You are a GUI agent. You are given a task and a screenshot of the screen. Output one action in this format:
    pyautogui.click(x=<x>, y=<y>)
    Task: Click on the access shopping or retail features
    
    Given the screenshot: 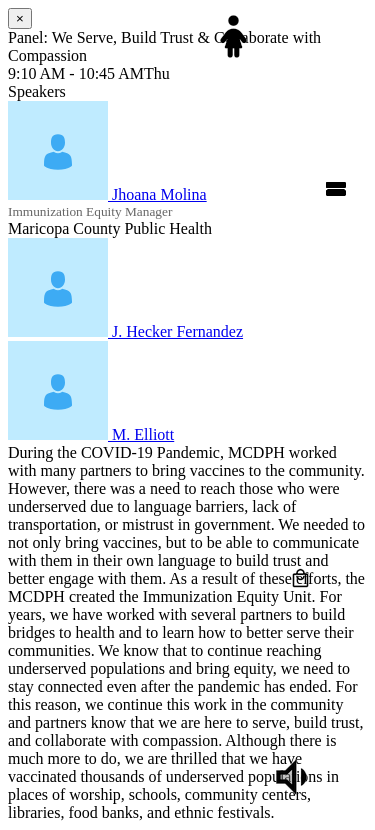 What is the action you would take?
    pyautogui.click(x=300, y=578)
    